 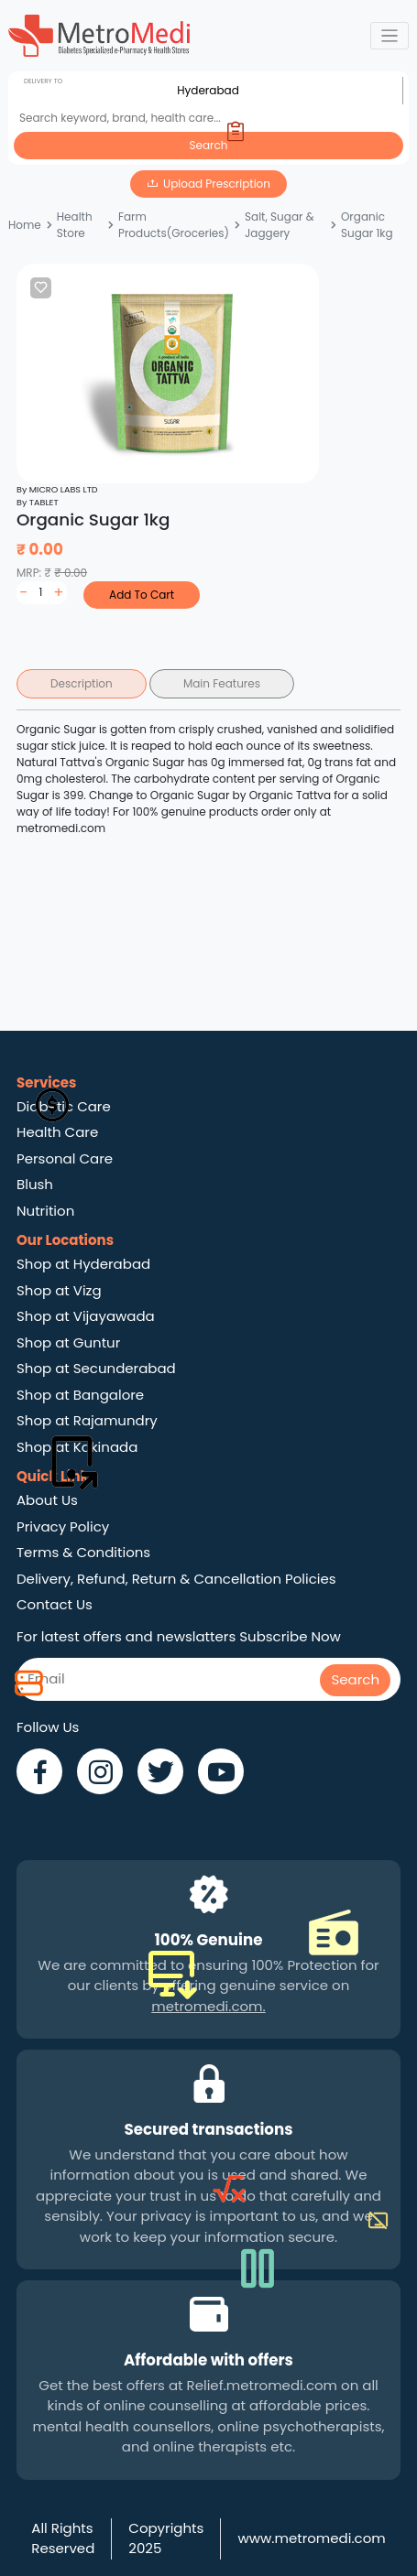 I want to click on switch to column view layout, so click(x=258, y=2268).